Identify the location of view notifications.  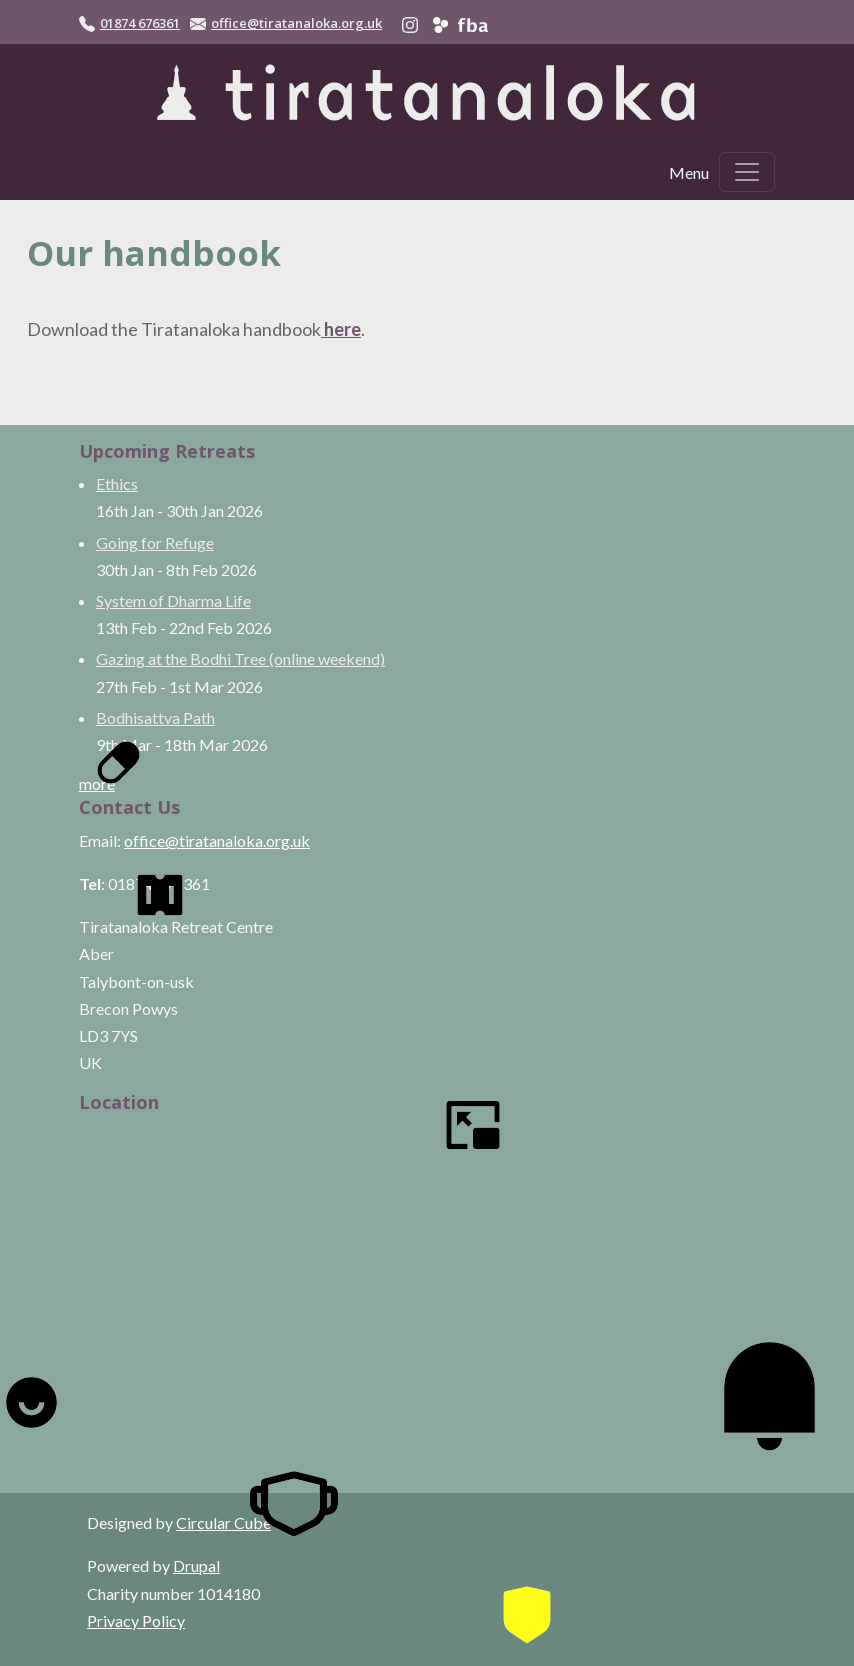
(769, 1392).